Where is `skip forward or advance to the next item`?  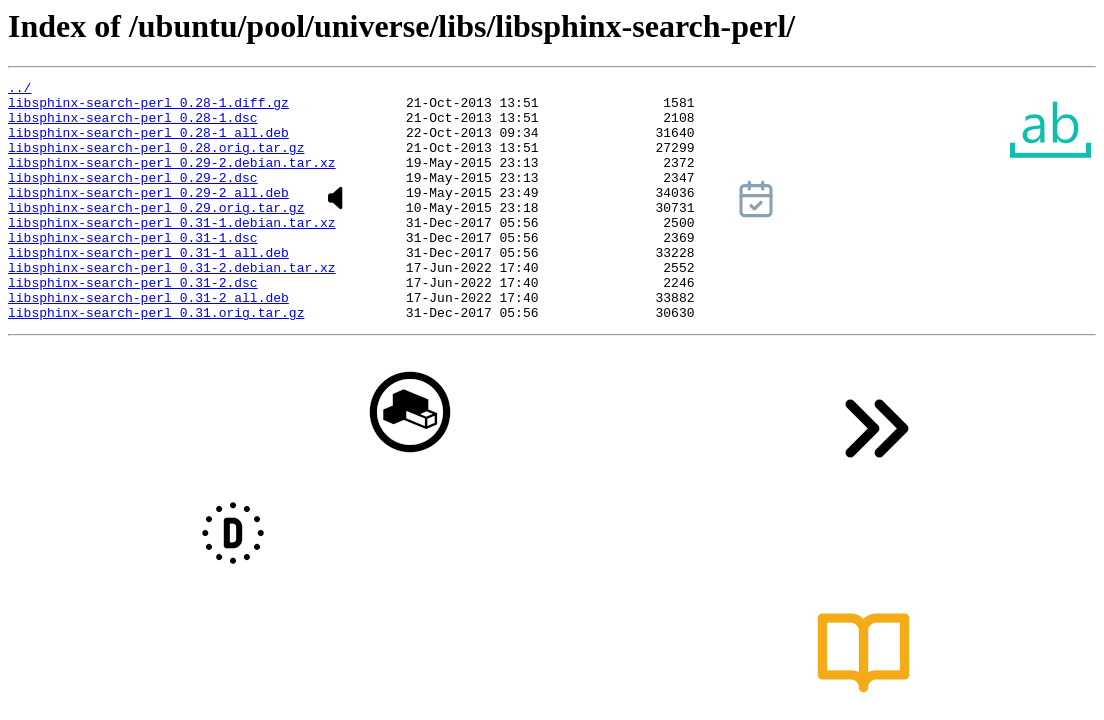
skip forward or advance to the next item is located at coordinates (874, 428).